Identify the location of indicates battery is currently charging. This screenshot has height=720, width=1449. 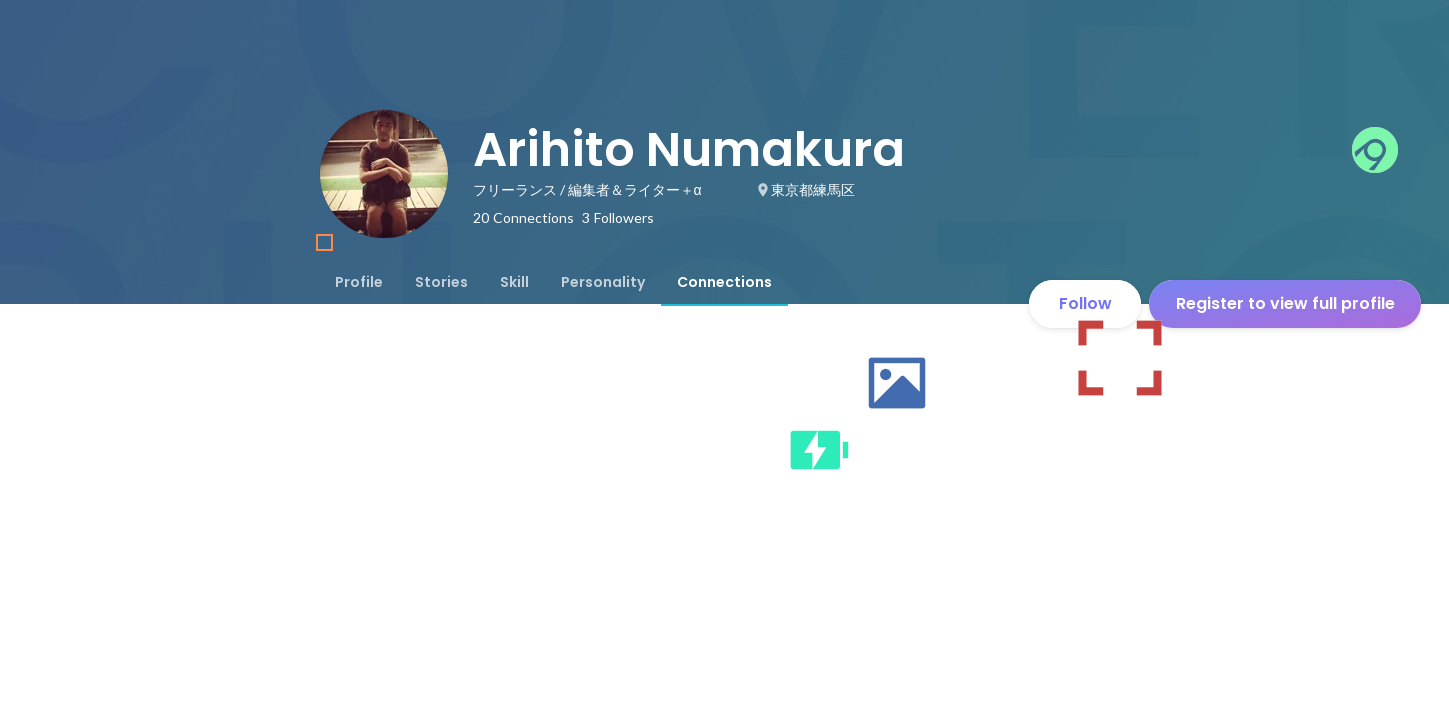
(818, 450).